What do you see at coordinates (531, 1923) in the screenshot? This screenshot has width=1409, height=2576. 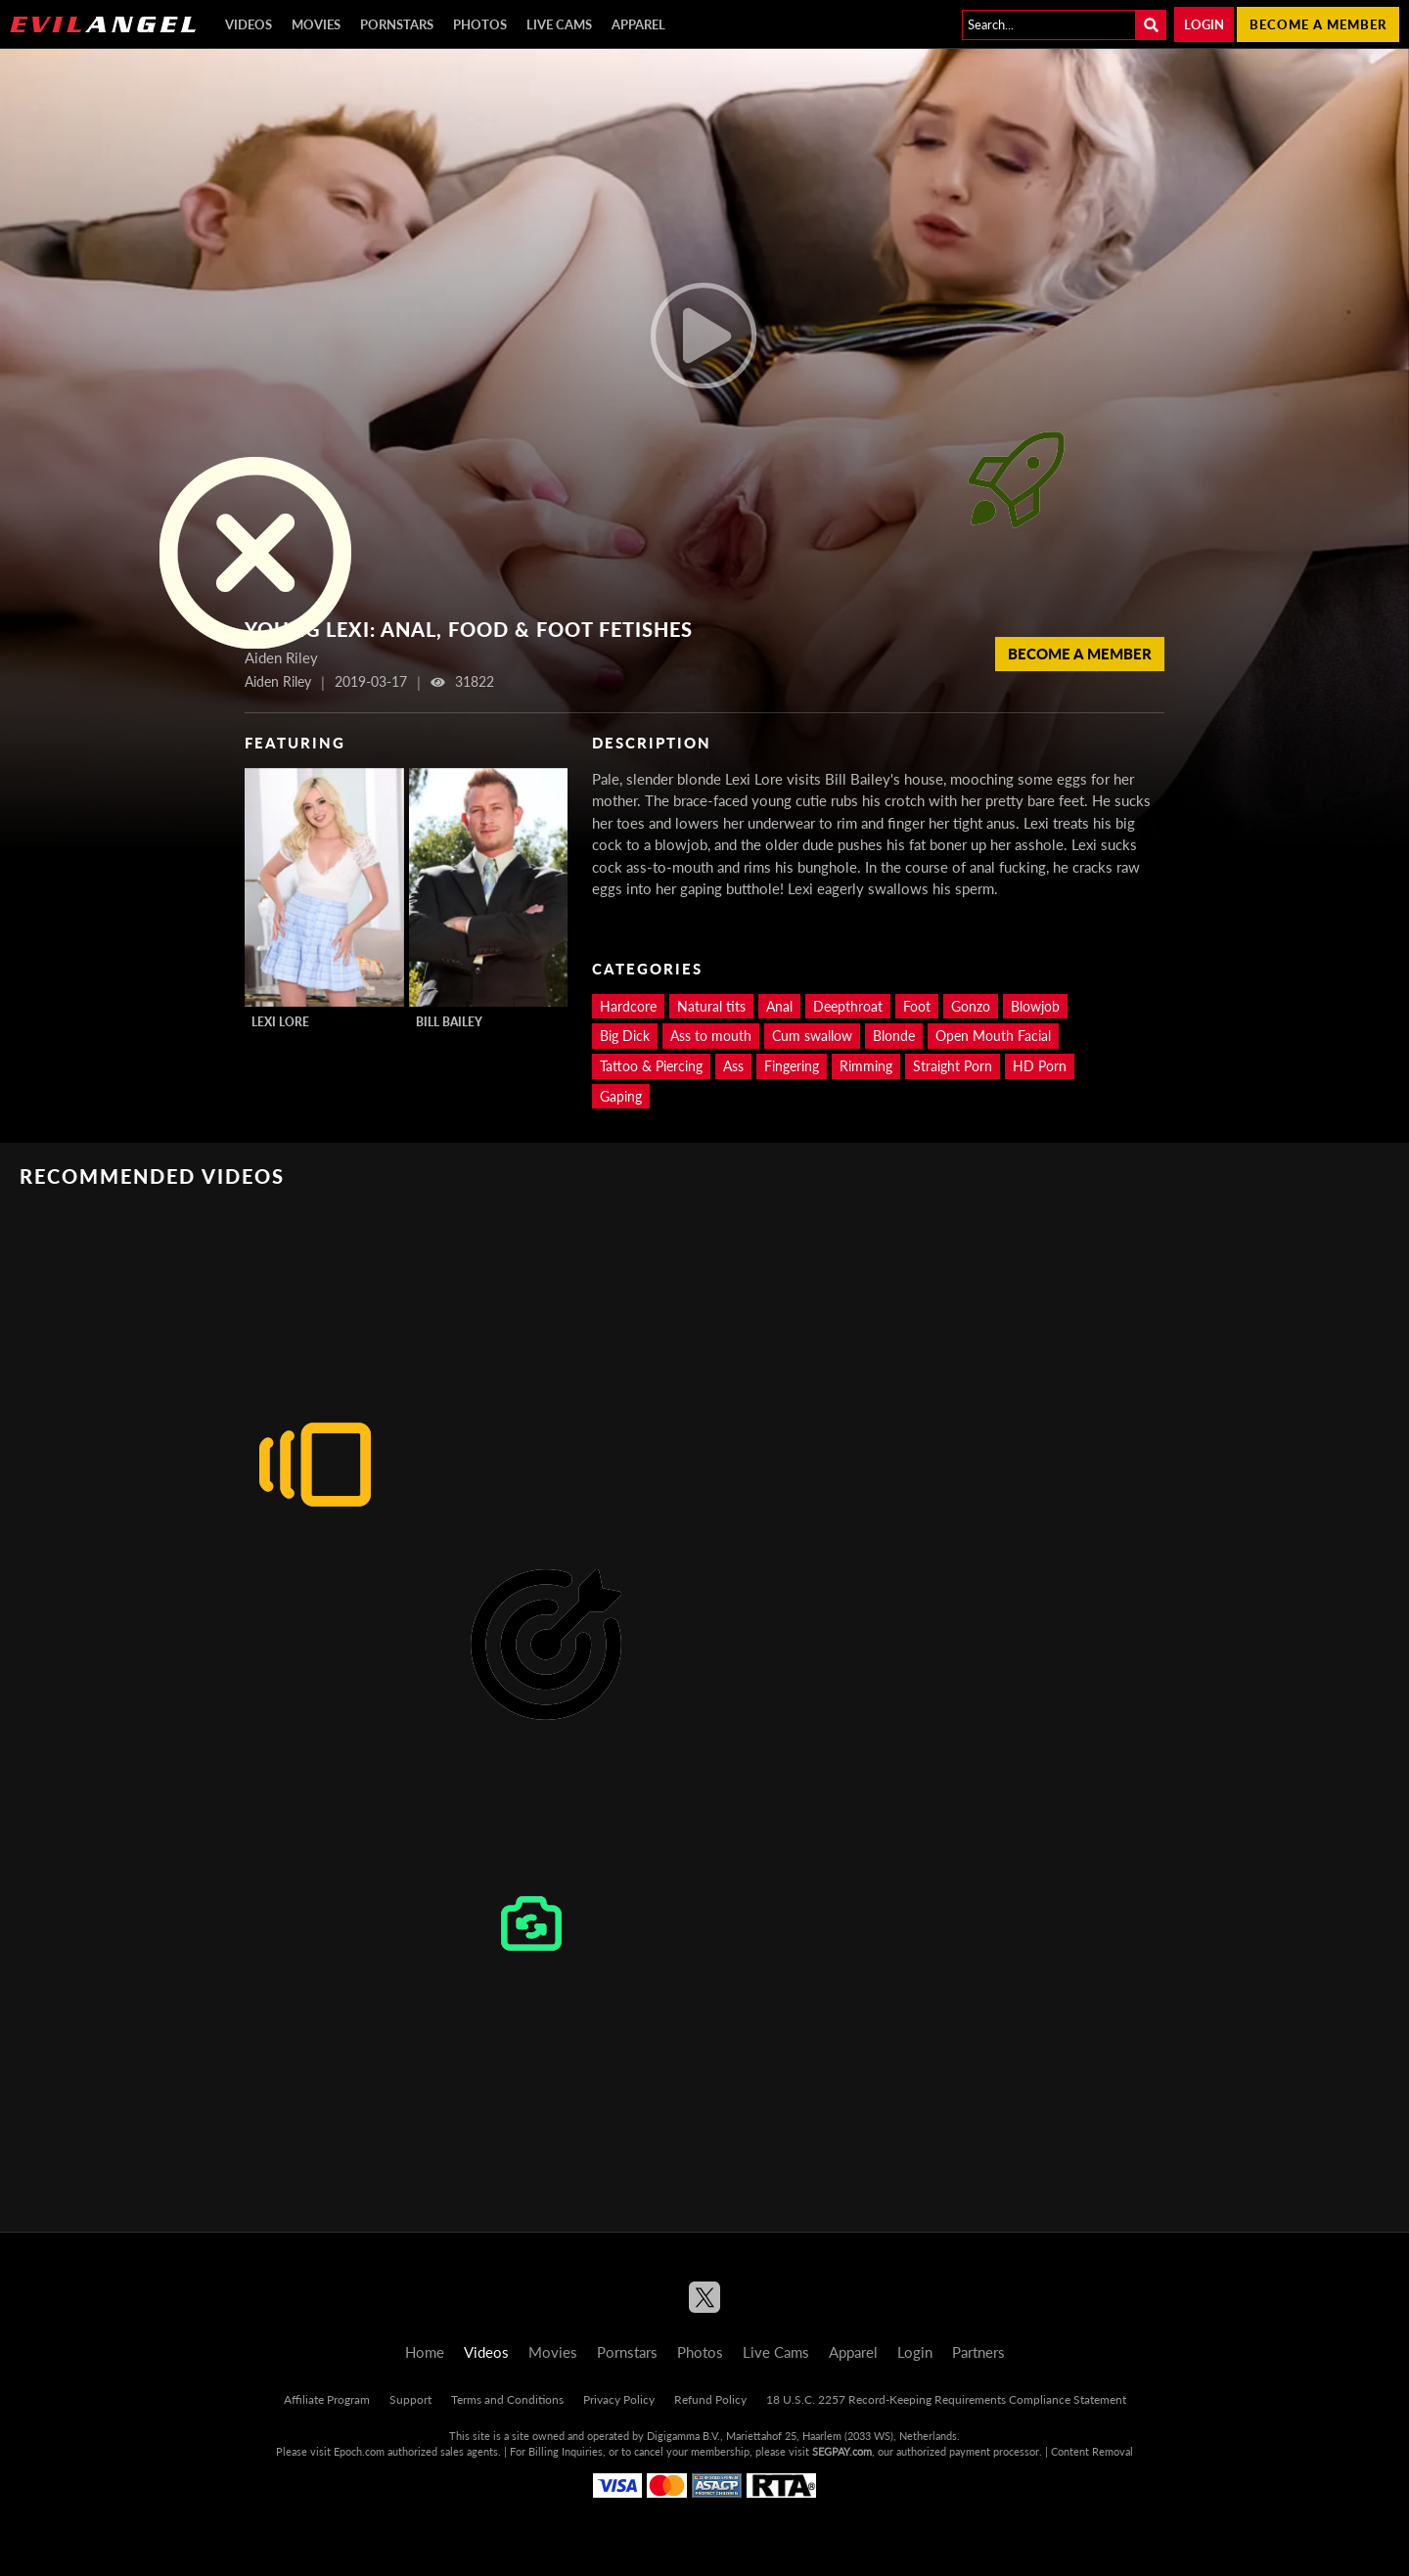 I see `switch between front and rear camera` at bounding box center [531, 1923].